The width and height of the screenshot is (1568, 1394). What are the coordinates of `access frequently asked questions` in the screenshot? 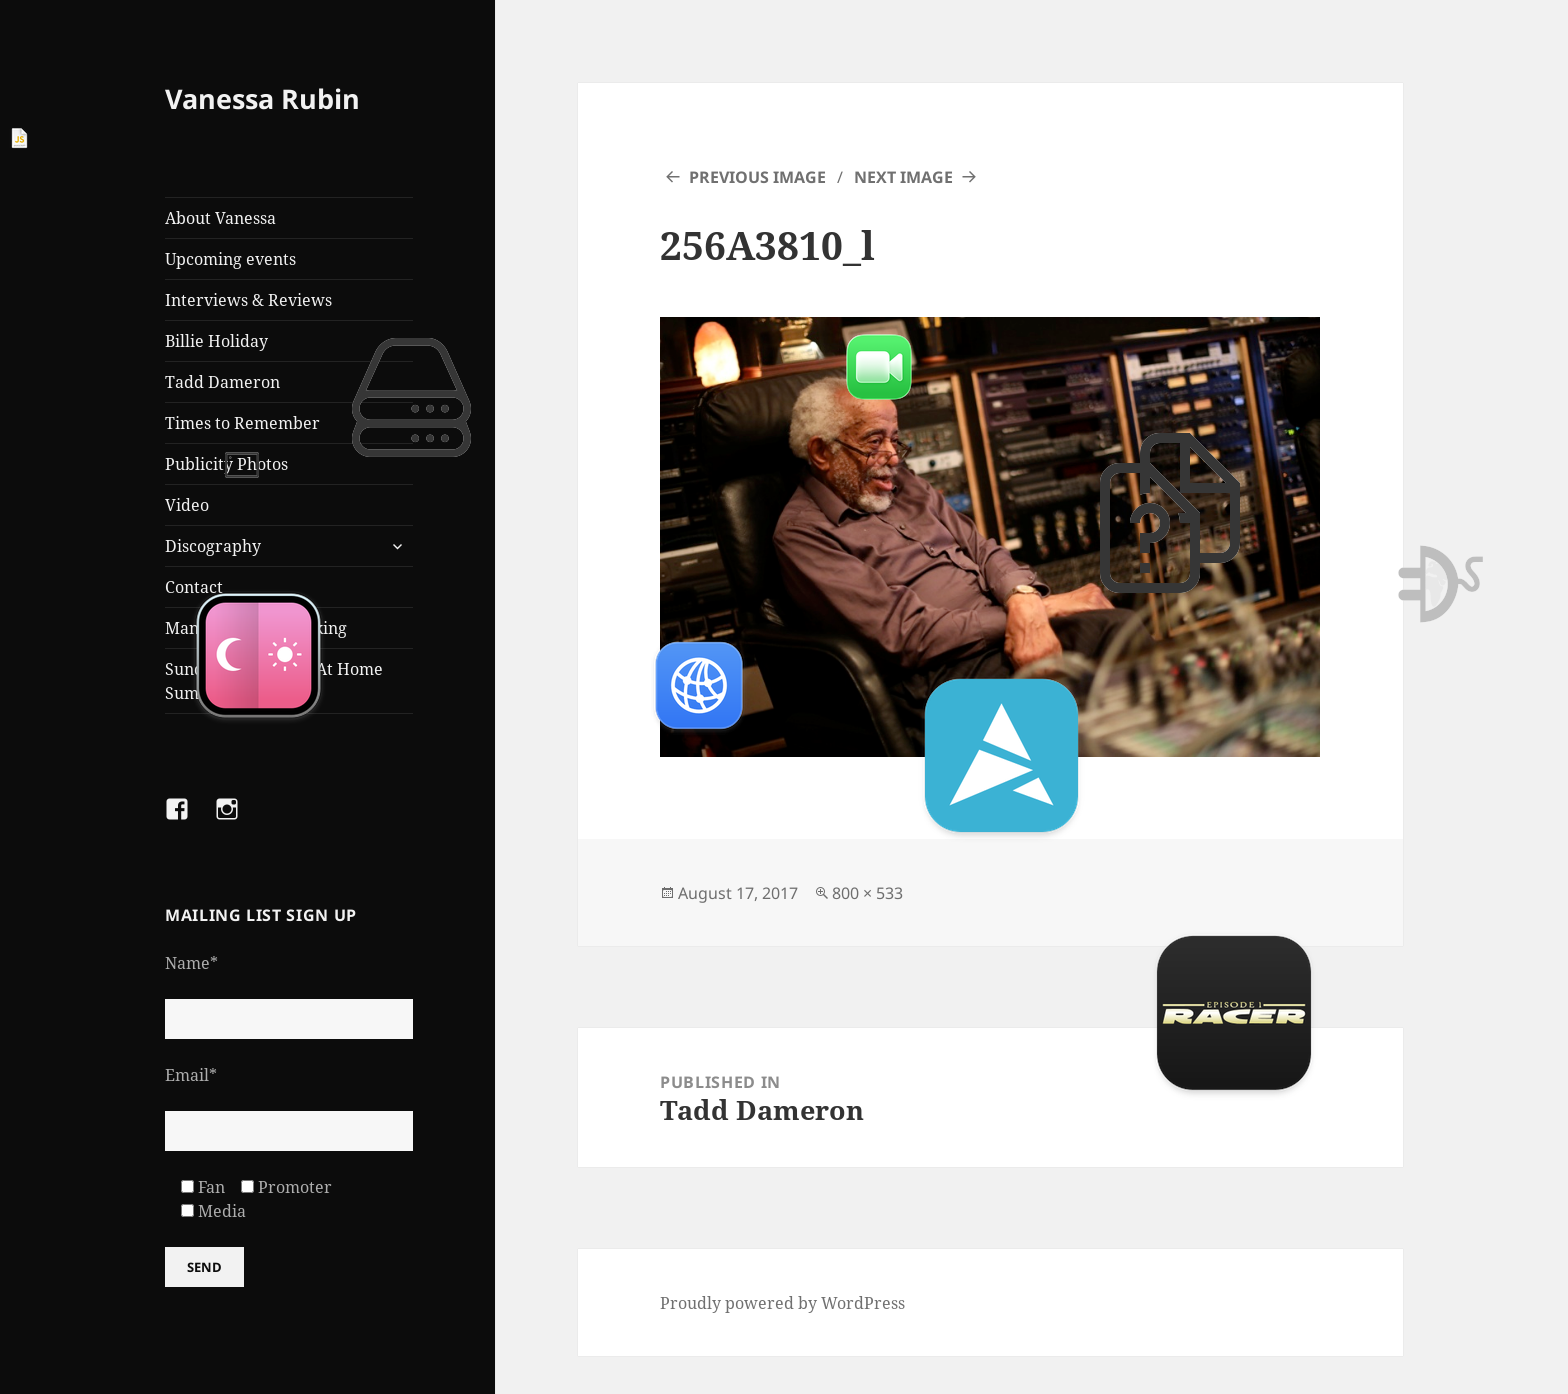 It's located at (1170, 513).